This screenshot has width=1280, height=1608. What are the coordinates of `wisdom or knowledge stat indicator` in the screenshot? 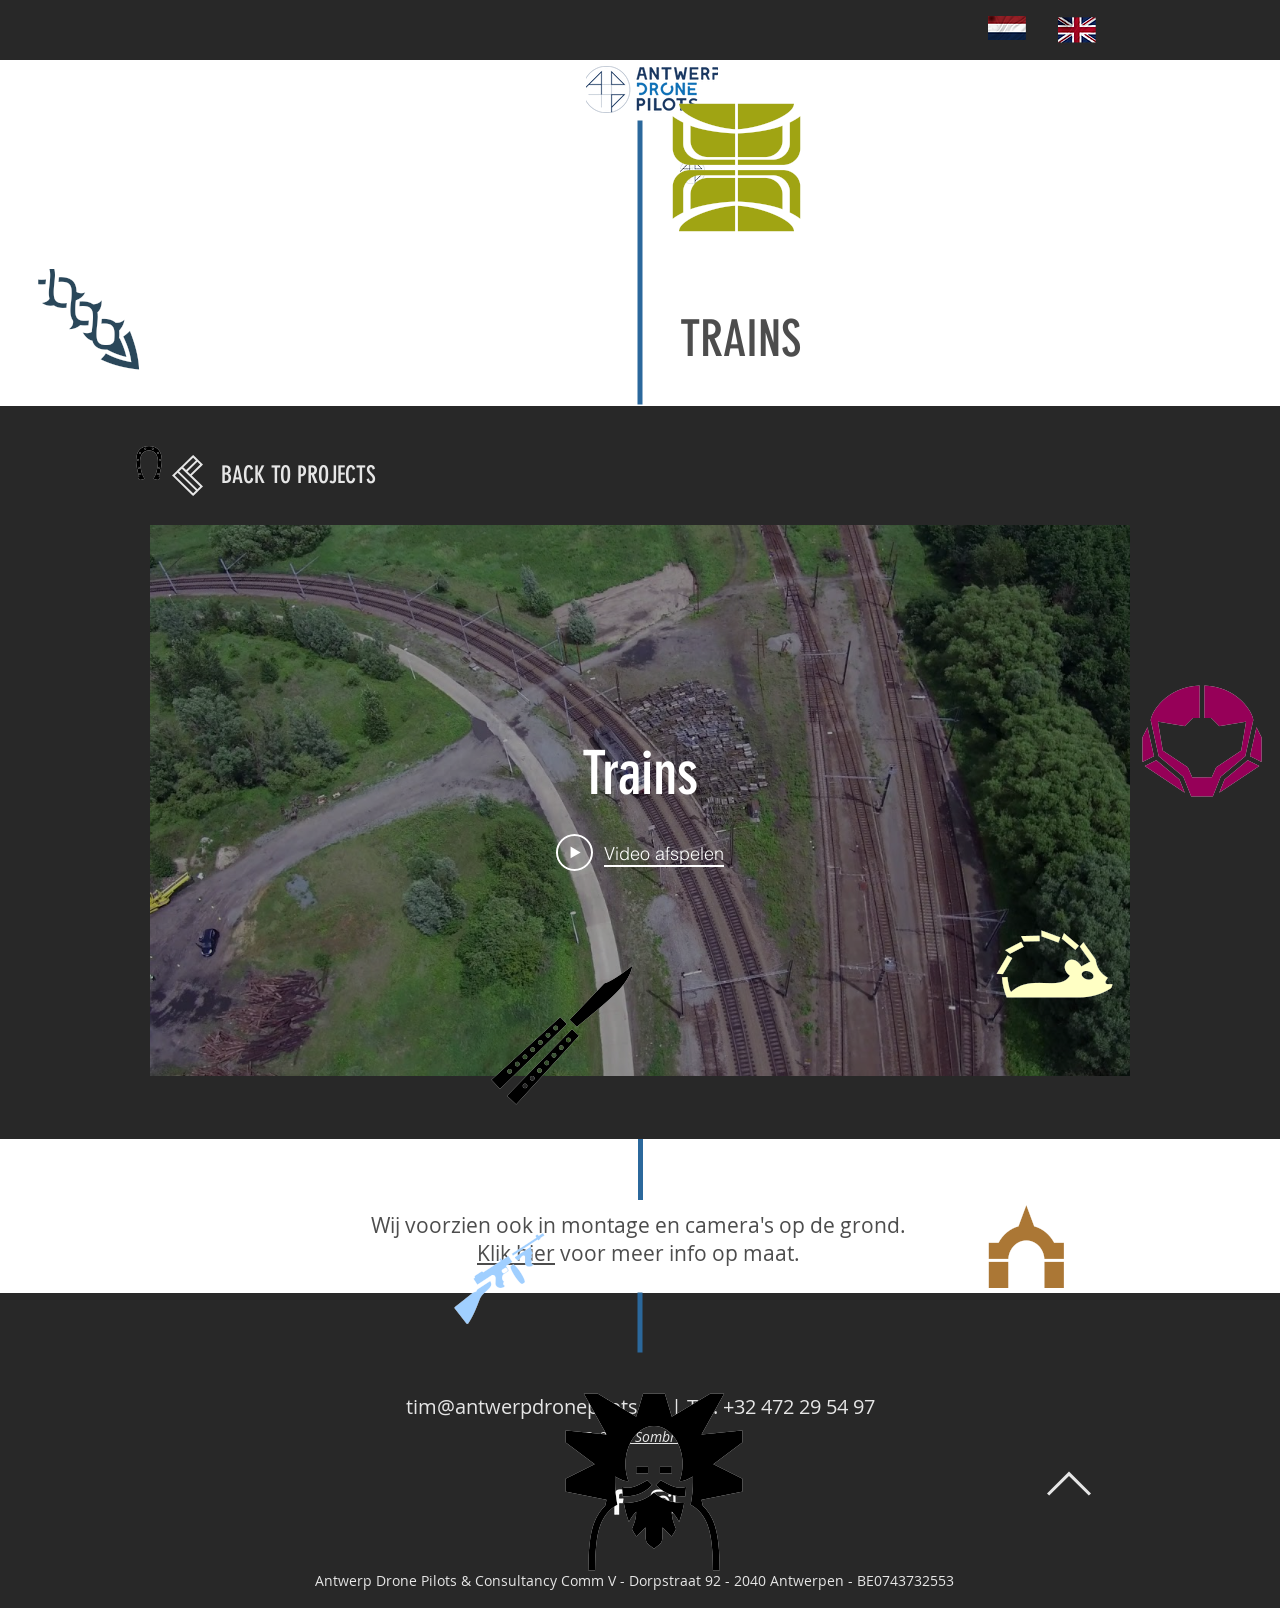 It's located at (654, 1482).